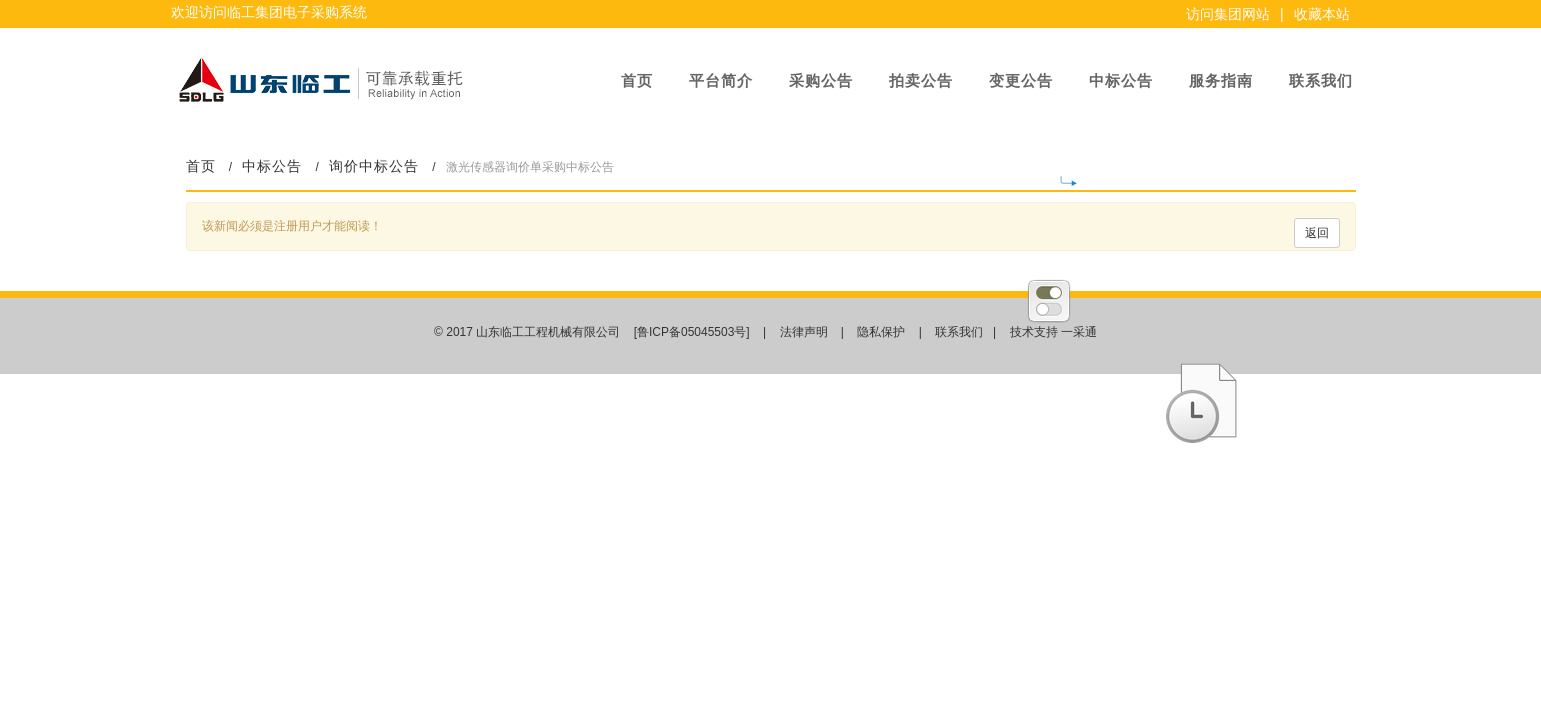 The image size is (1541, 720). What do you see at coordinates (1049, 301) in the screenshot?
I see `open desktop preferences or settings` at bounding box center [1049, 301].